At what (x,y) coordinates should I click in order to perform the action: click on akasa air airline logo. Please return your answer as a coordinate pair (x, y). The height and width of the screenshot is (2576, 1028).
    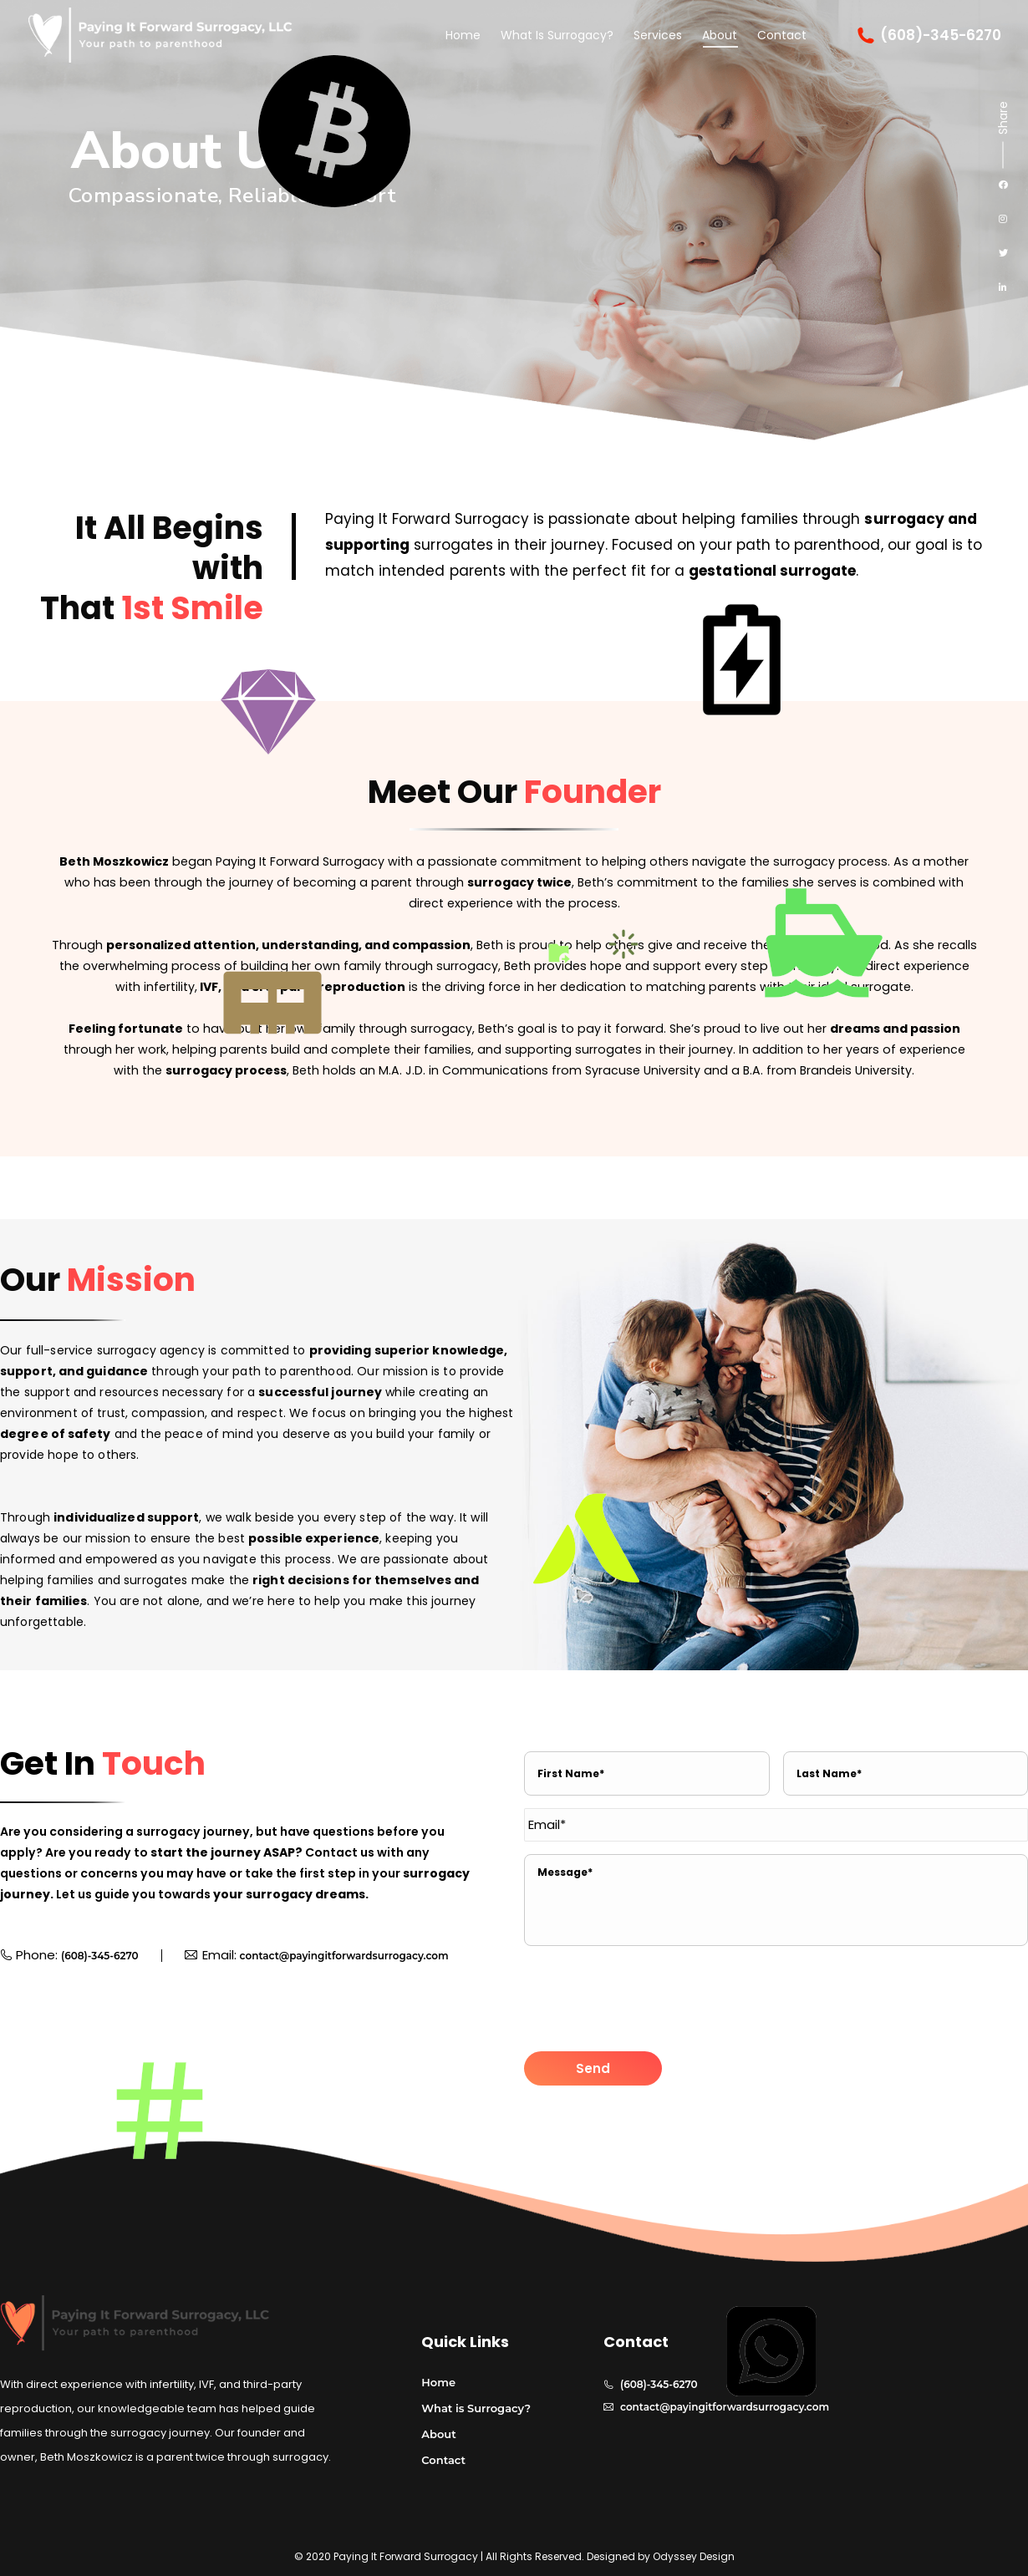
    Looking at the image, I should click on (586, 1538).